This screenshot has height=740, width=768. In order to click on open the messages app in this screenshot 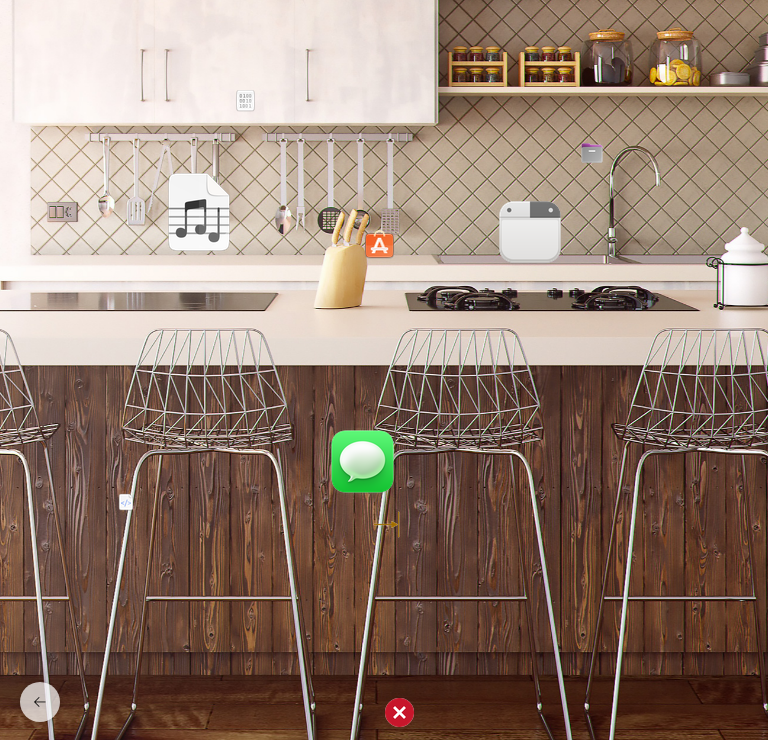, I will do `click(362, 461)`.